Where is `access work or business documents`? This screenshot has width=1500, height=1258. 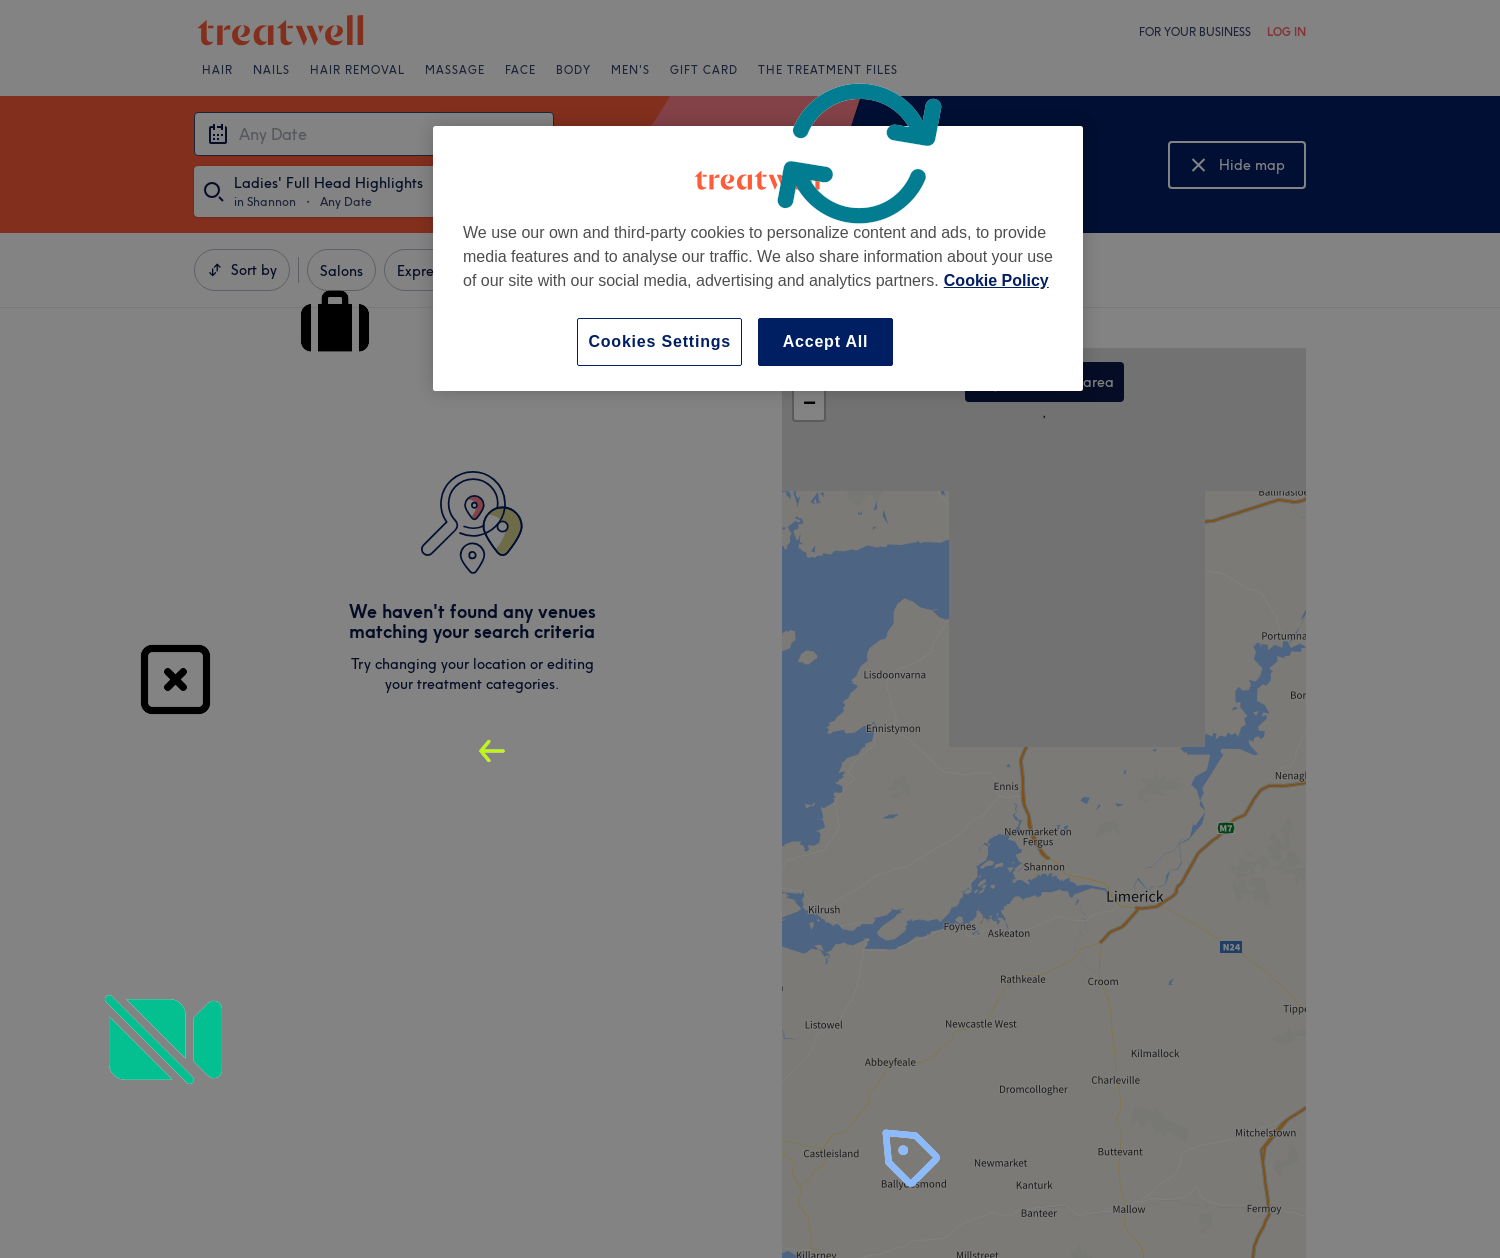
access work or business documents is located at coordinates (335, 321).